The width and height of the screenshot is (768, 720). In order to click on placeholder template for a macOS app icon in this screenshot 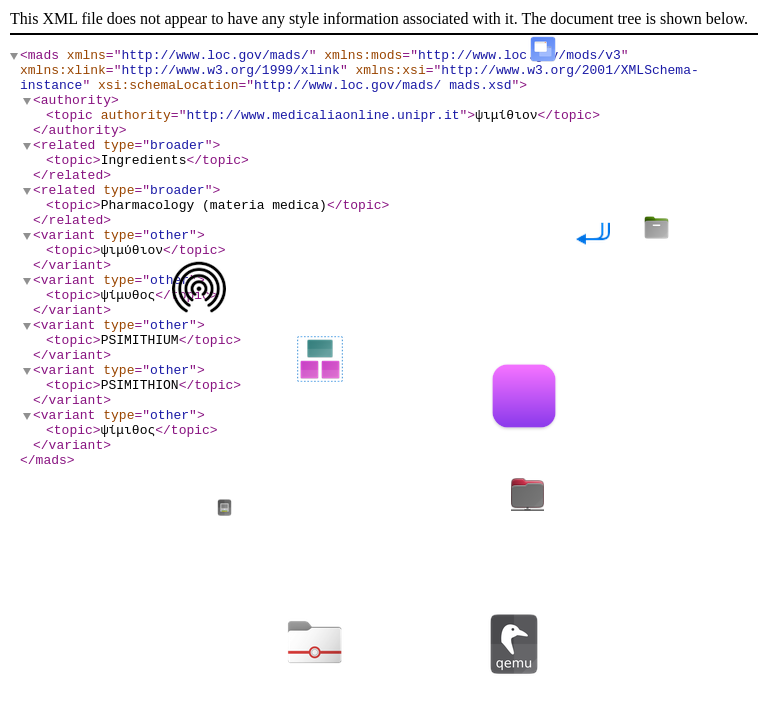, I will do `click(524, 396)`.